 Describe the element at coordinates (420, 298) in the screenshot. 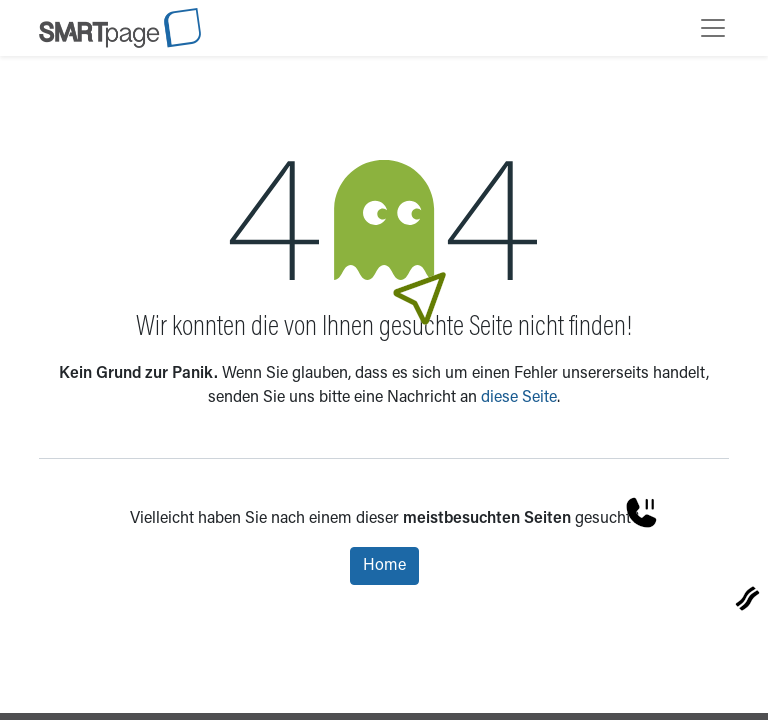

I see `share your current location` at that location.